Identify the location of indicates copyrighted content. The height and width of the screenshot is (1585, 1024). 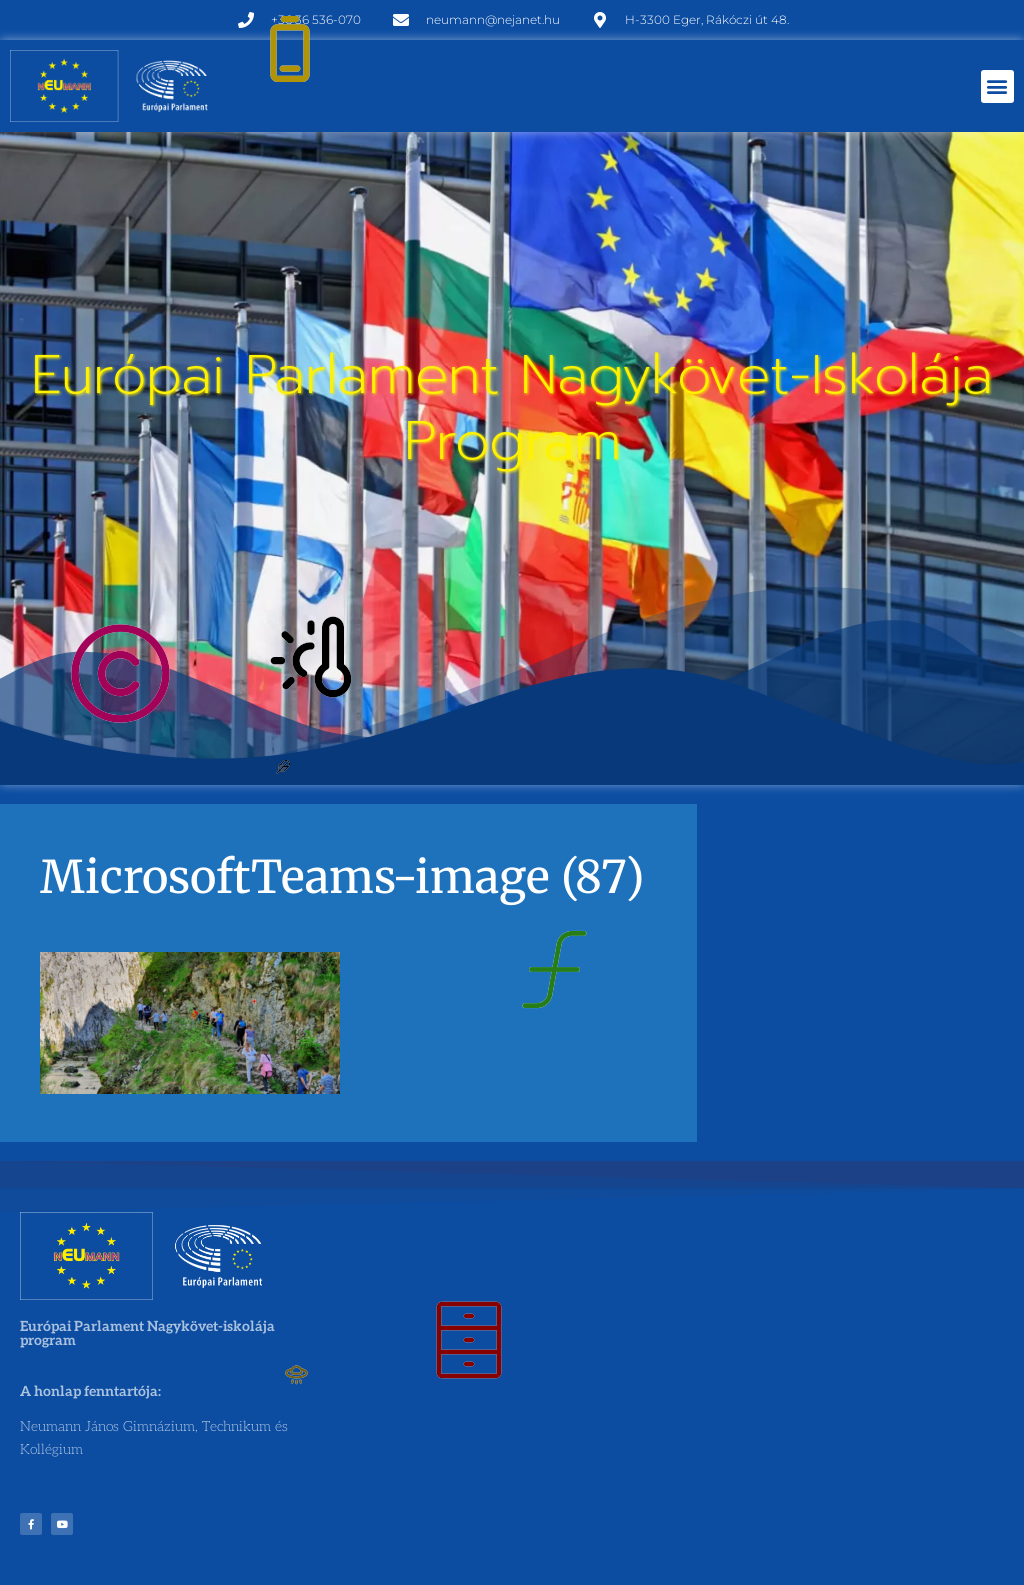
(120, 673).